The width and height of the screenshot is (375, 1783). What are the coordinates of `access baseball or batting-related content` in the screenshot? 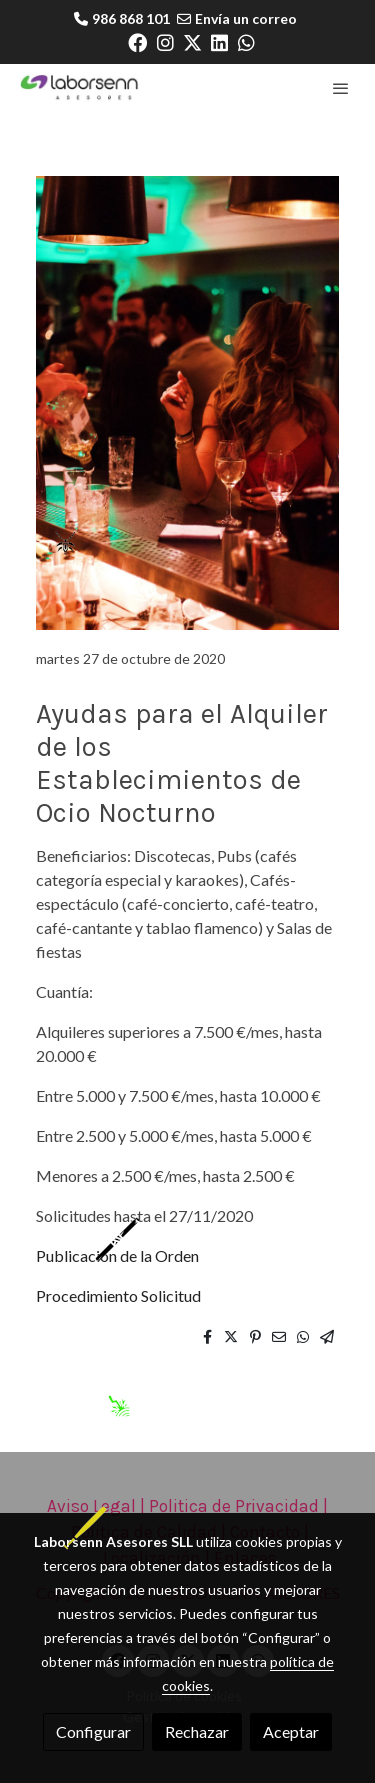 It's located at (84, 1528).